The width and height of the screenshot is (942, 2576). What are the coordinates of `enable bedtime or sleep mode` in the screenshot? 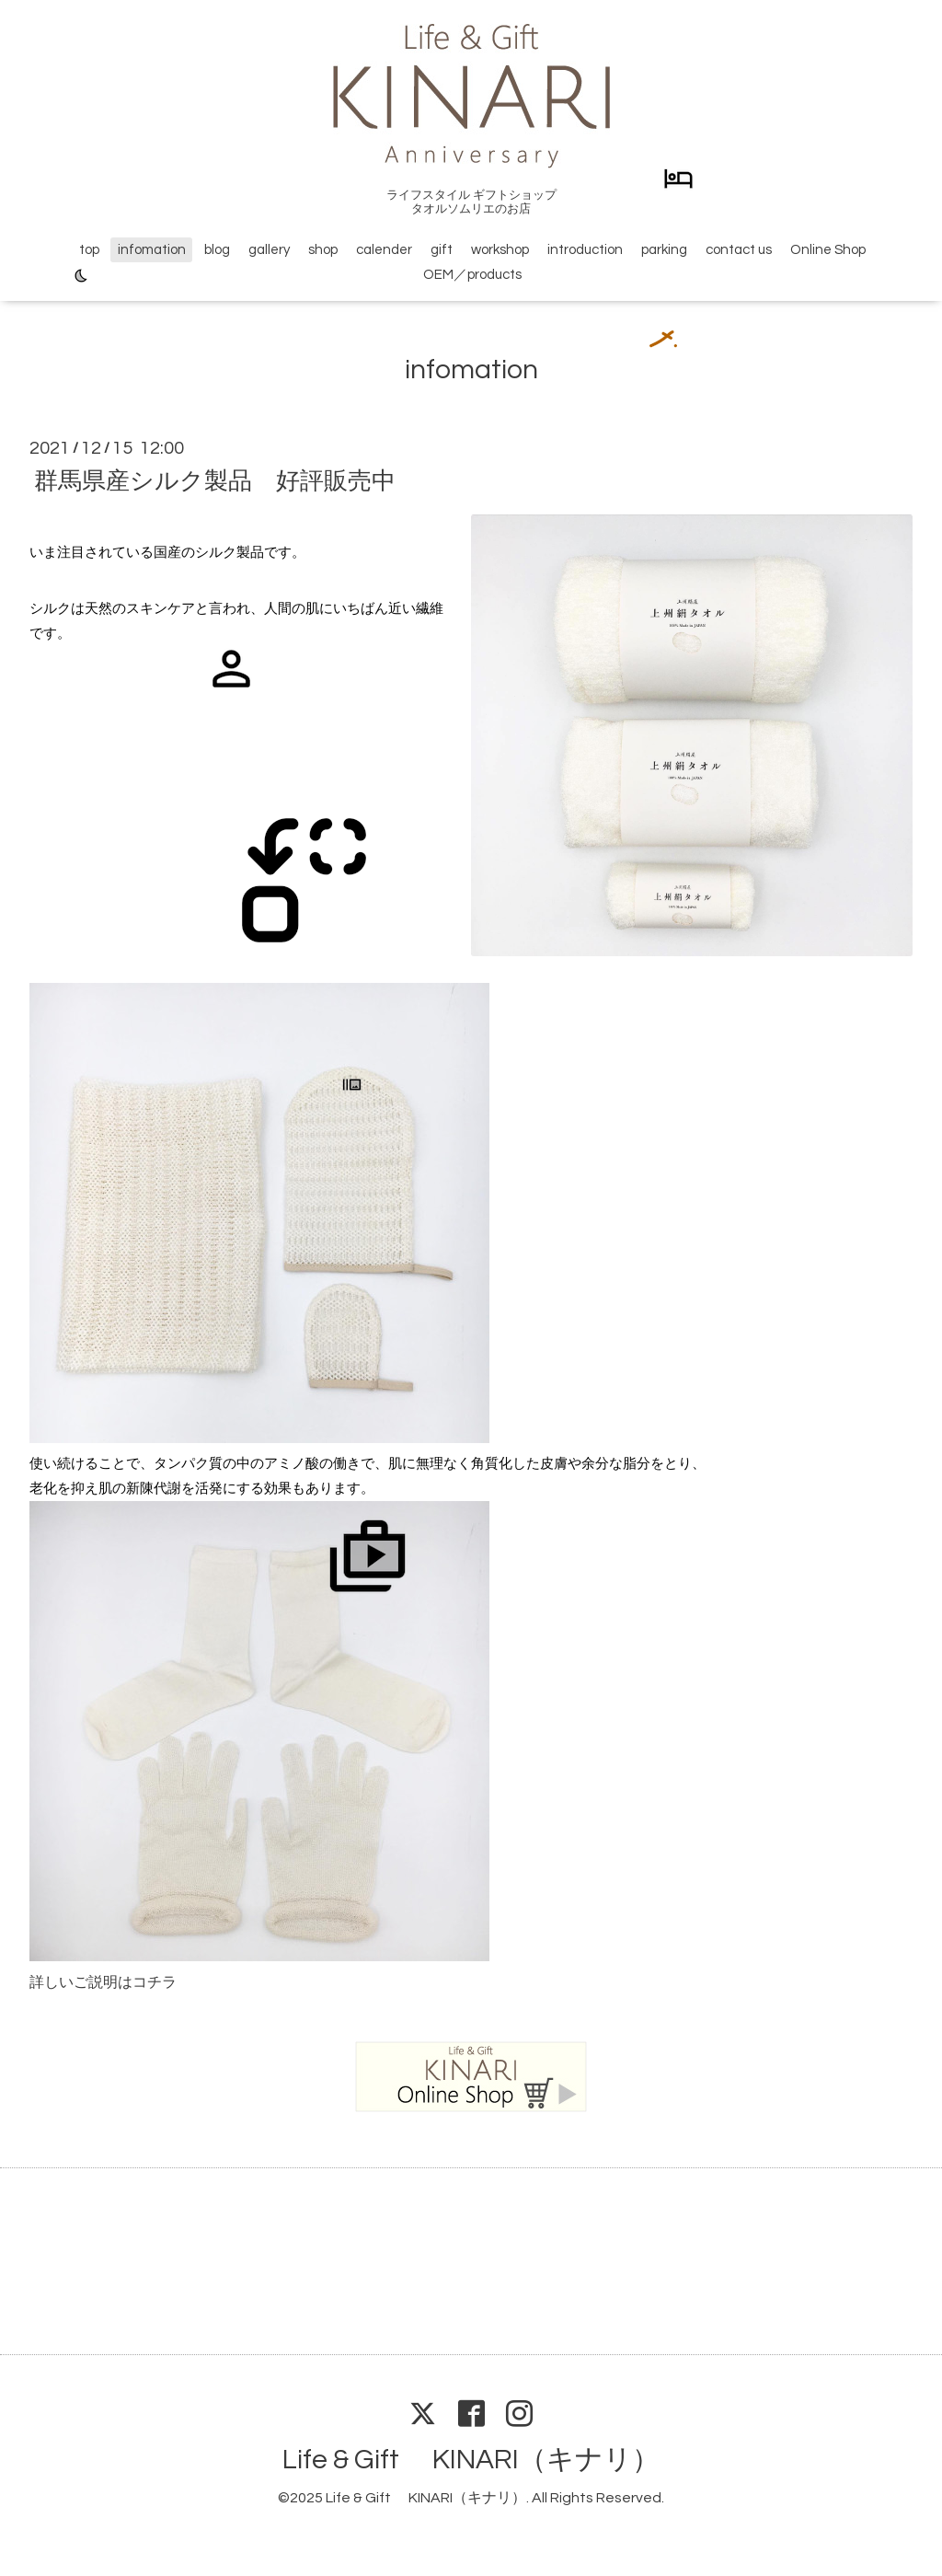 It's located at (81, 275).